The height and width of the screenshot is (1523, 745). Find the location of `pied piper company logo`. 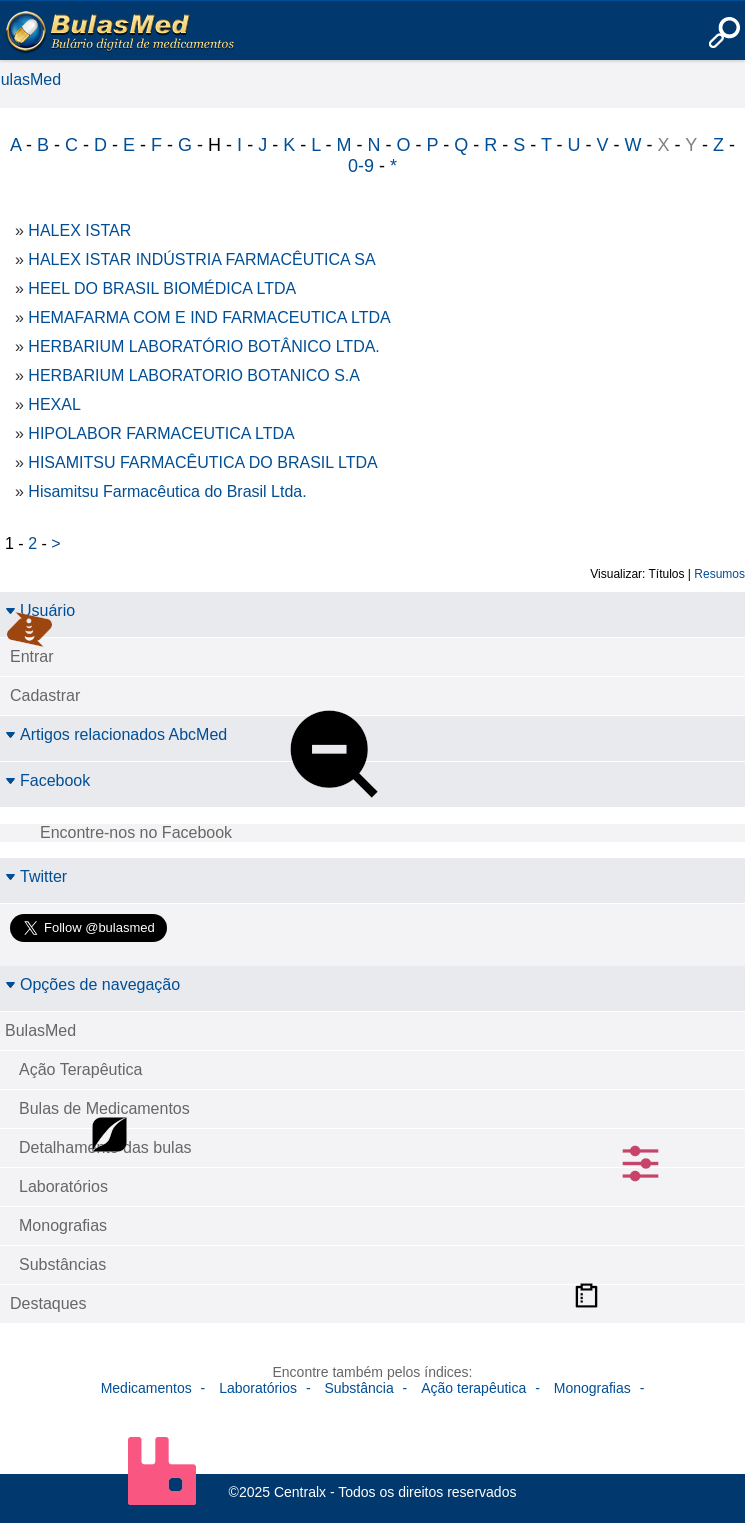

pied piper company logo is located at coordinates (109, 1134).